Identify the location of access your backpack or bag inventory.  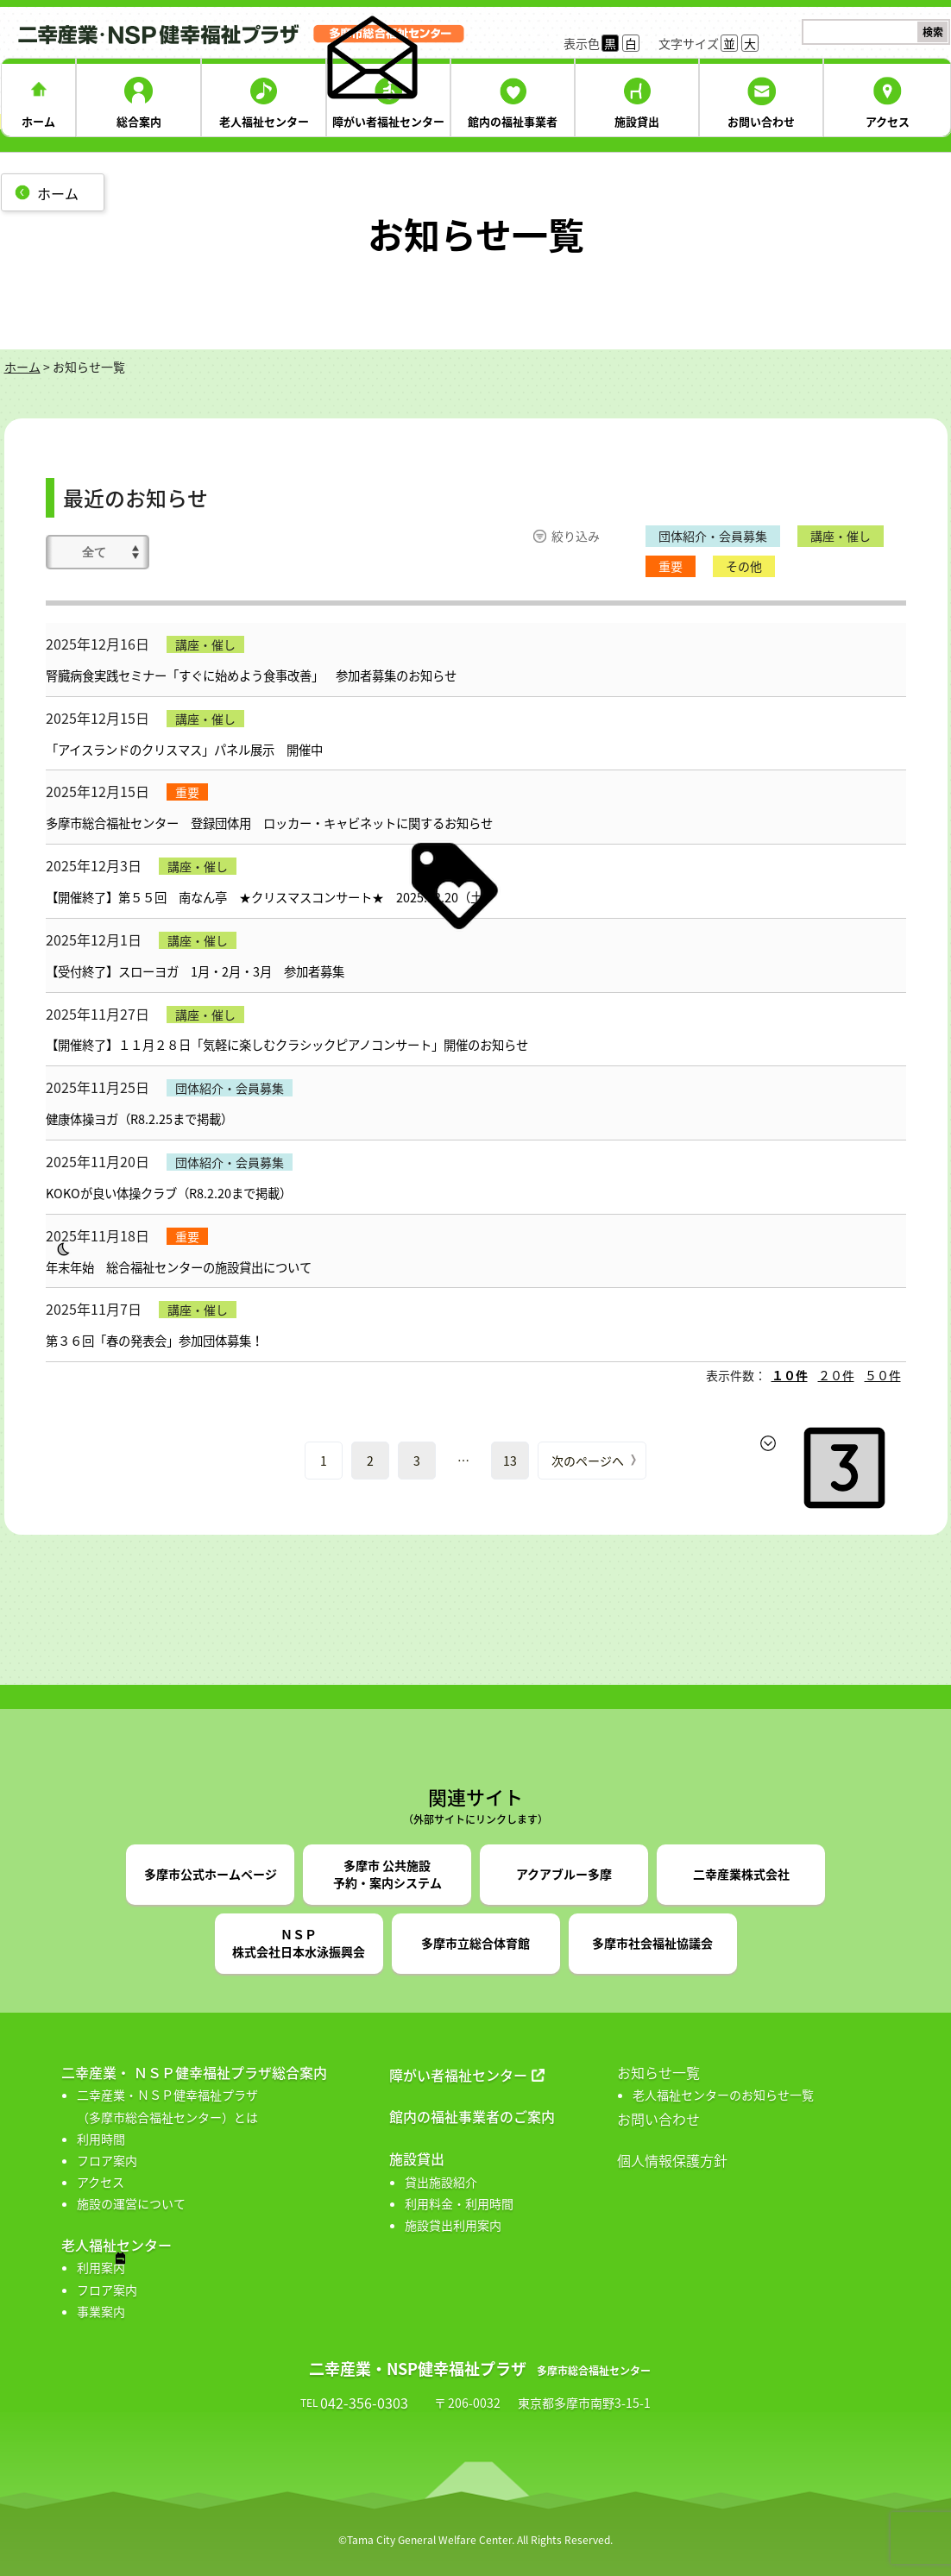
(120, 2258).